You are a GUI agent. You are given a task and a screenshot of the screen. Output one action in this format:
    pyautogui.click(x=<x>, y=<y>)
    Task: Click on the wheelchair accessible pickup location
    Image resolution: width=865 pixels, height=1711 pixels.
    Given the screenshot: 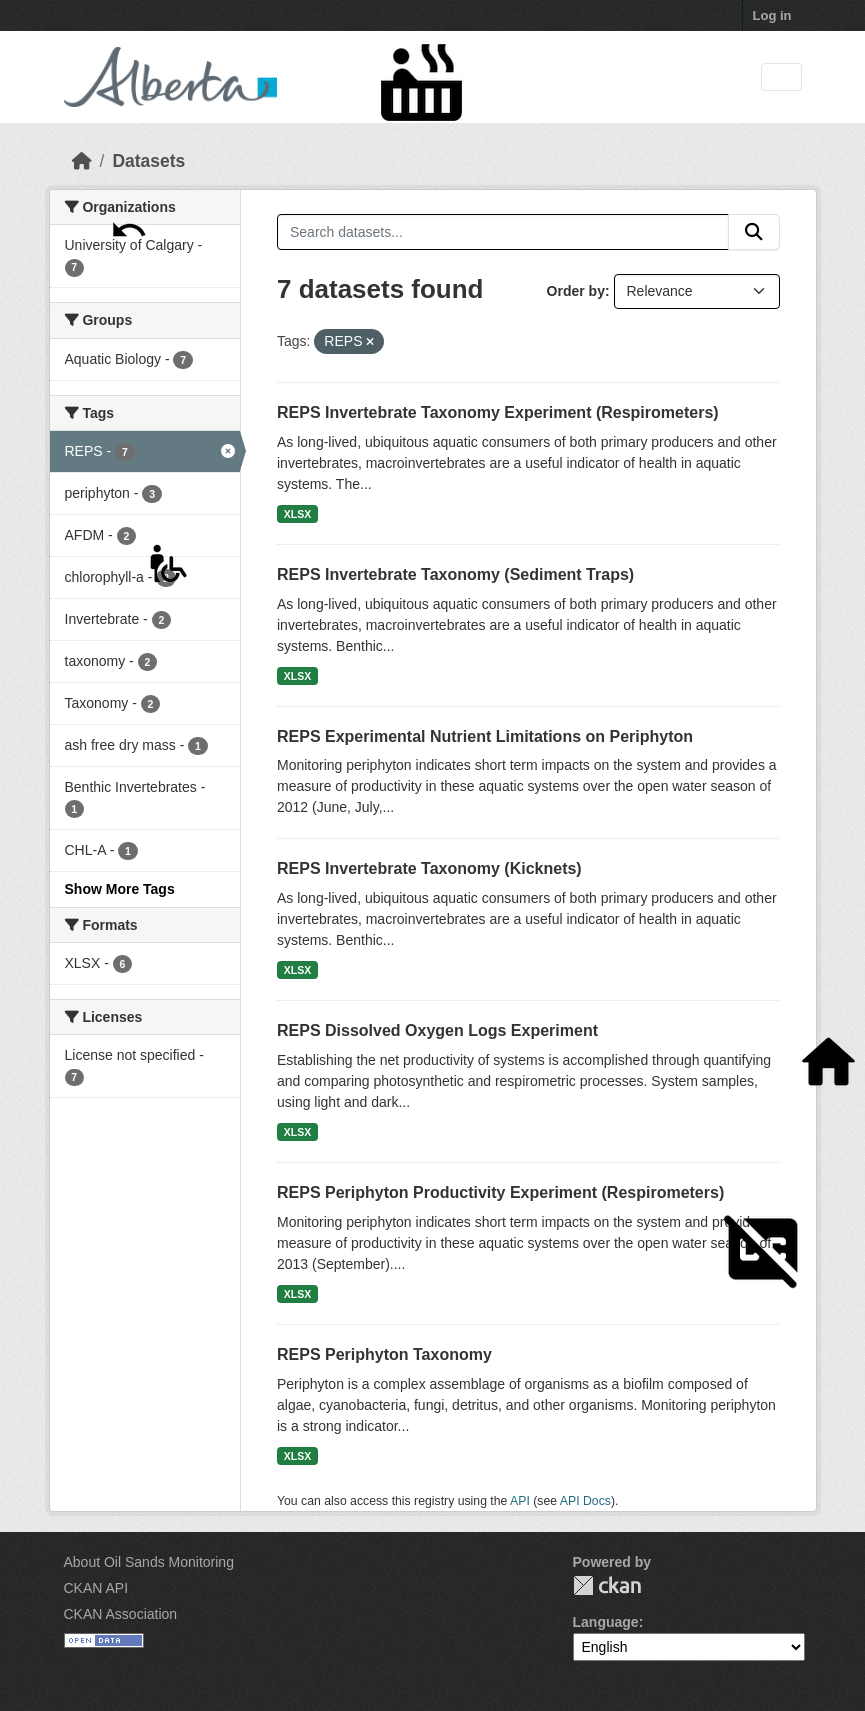 What is the action you would take?
    pyautogui.click(x=167, y=563)
    